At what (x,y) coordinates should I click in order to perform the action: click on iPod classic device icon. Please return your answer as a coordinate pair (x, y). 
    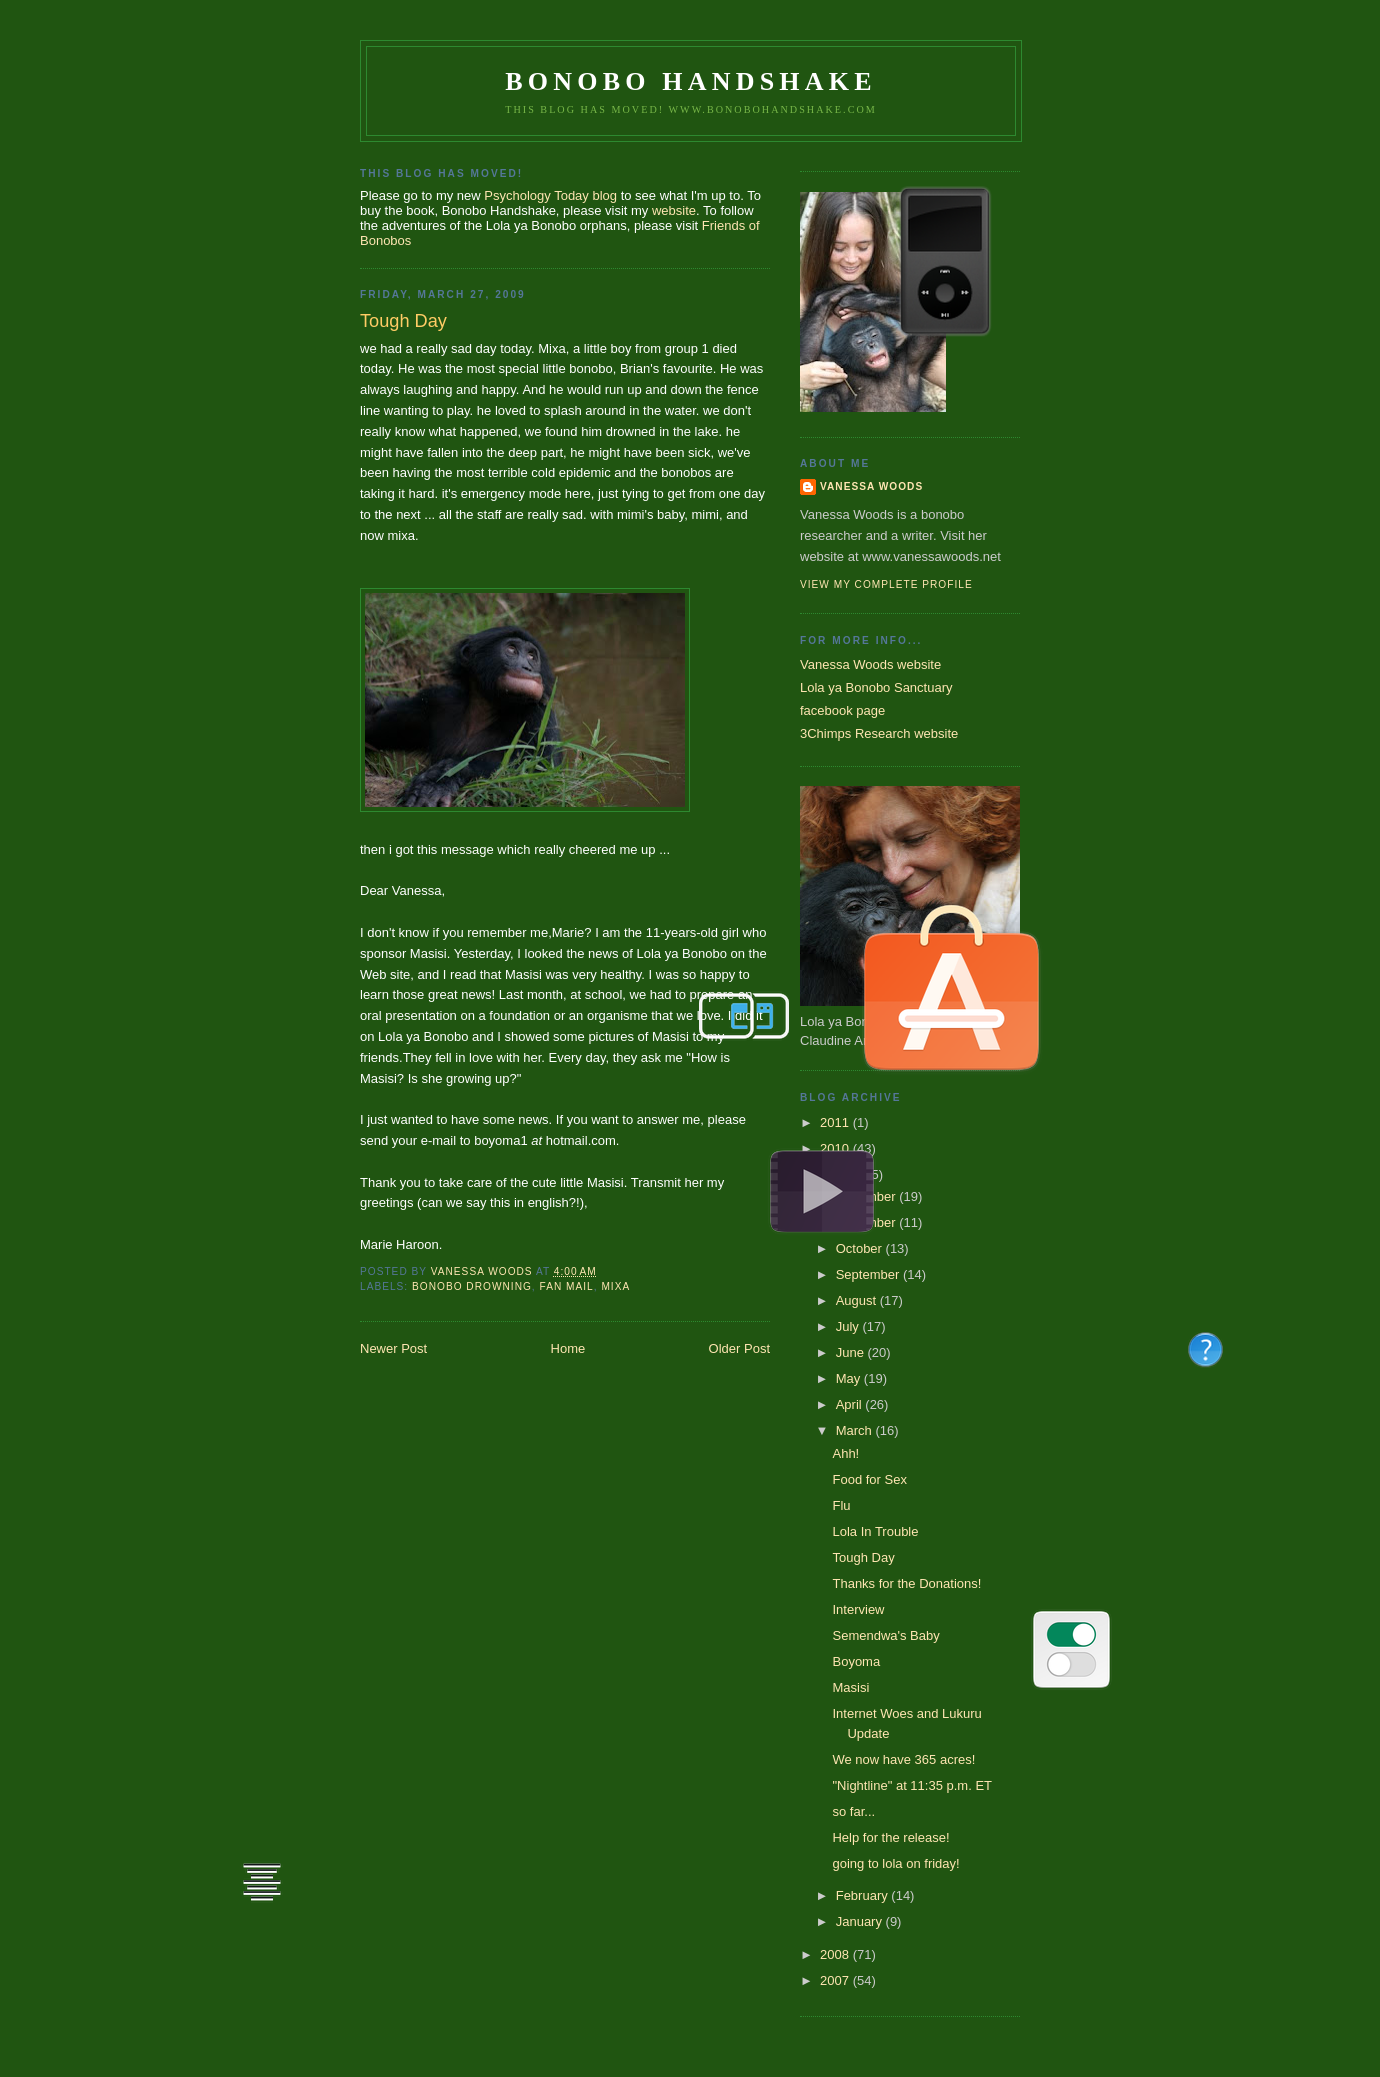
    Looking at the image, I should click on (945, 261).